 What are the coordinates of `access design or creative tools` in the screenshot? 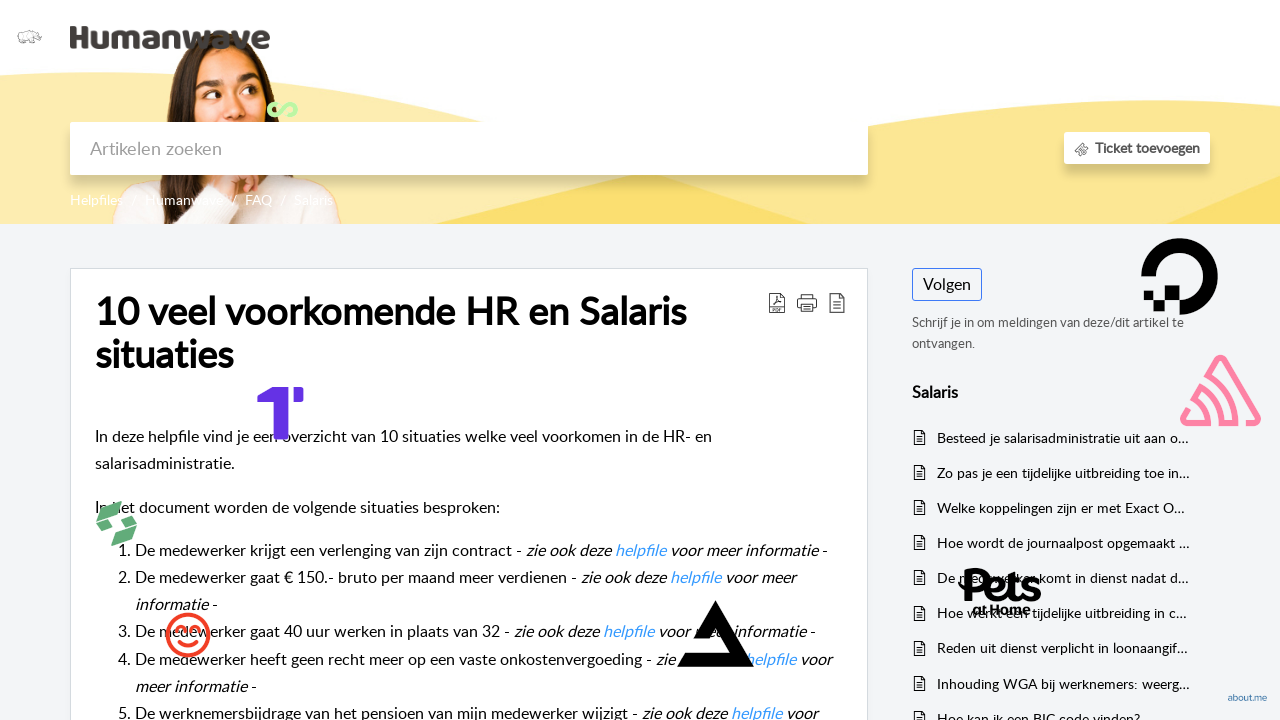 It's located at (281, 412).